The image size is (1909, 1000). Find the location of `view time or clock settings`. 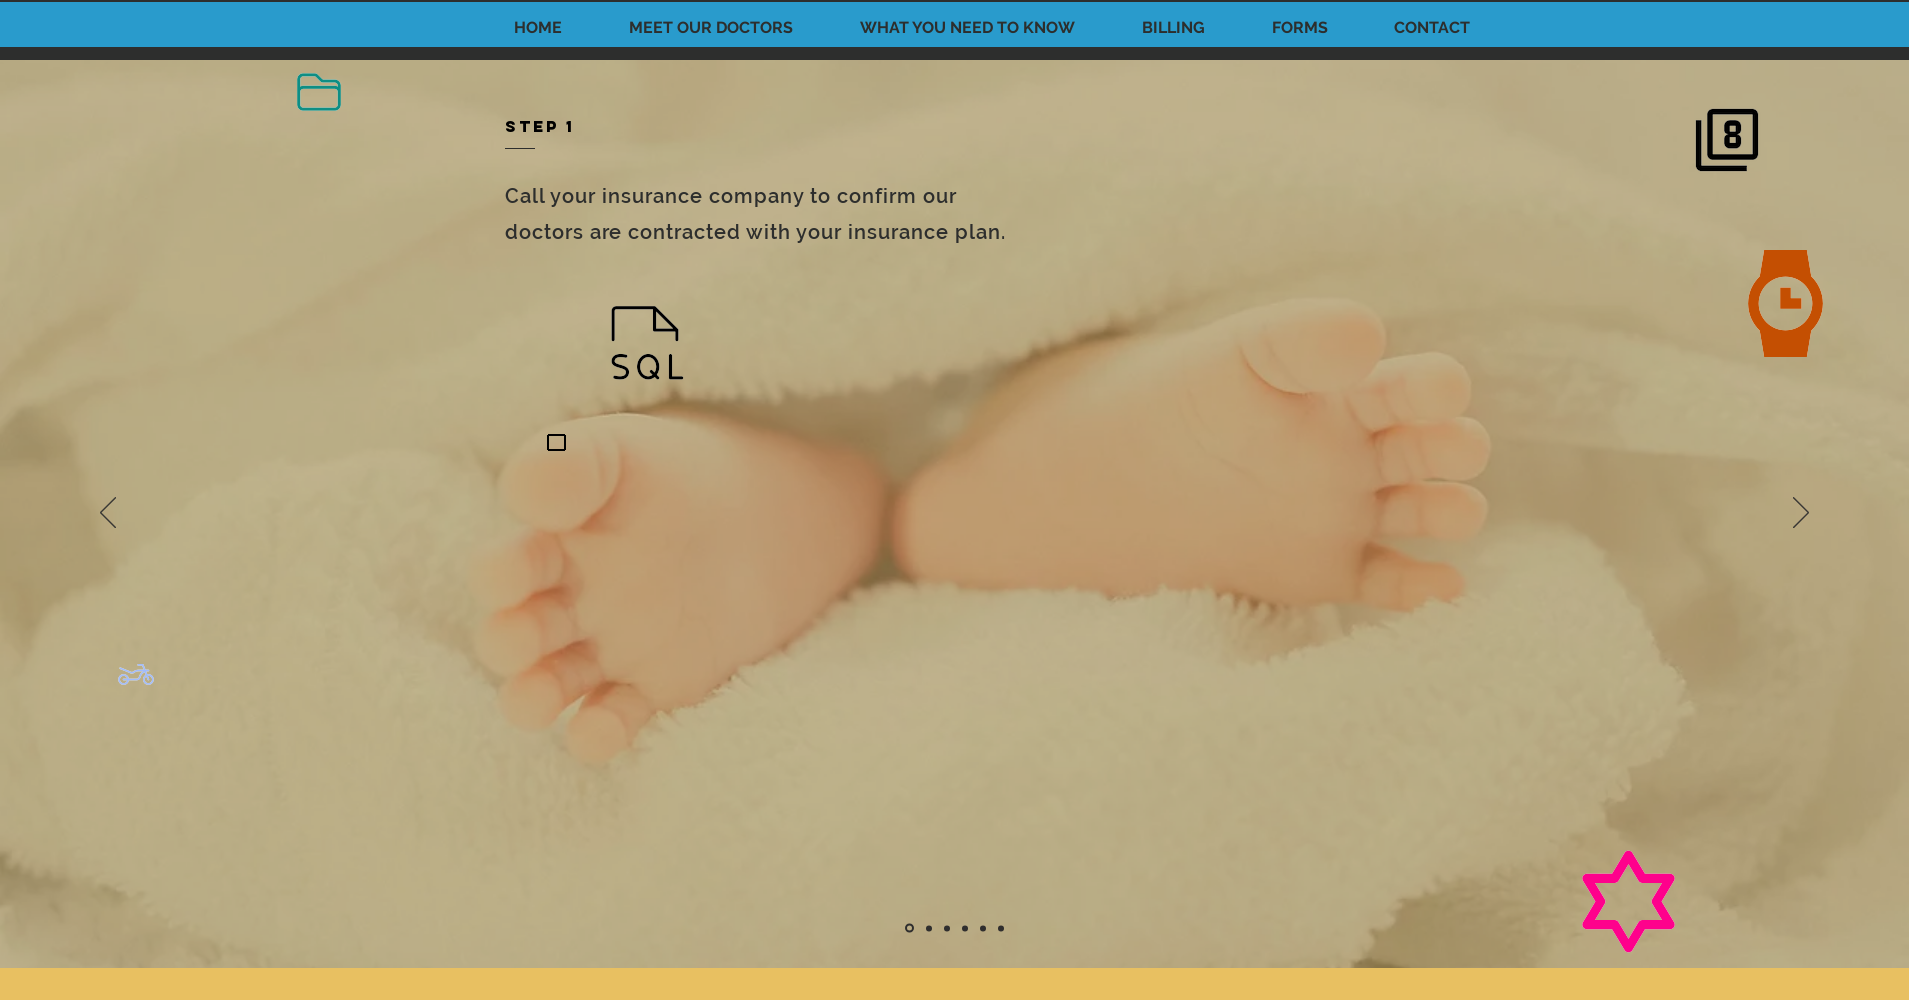

view time or clock settings is located at coordinates (1785, 303).